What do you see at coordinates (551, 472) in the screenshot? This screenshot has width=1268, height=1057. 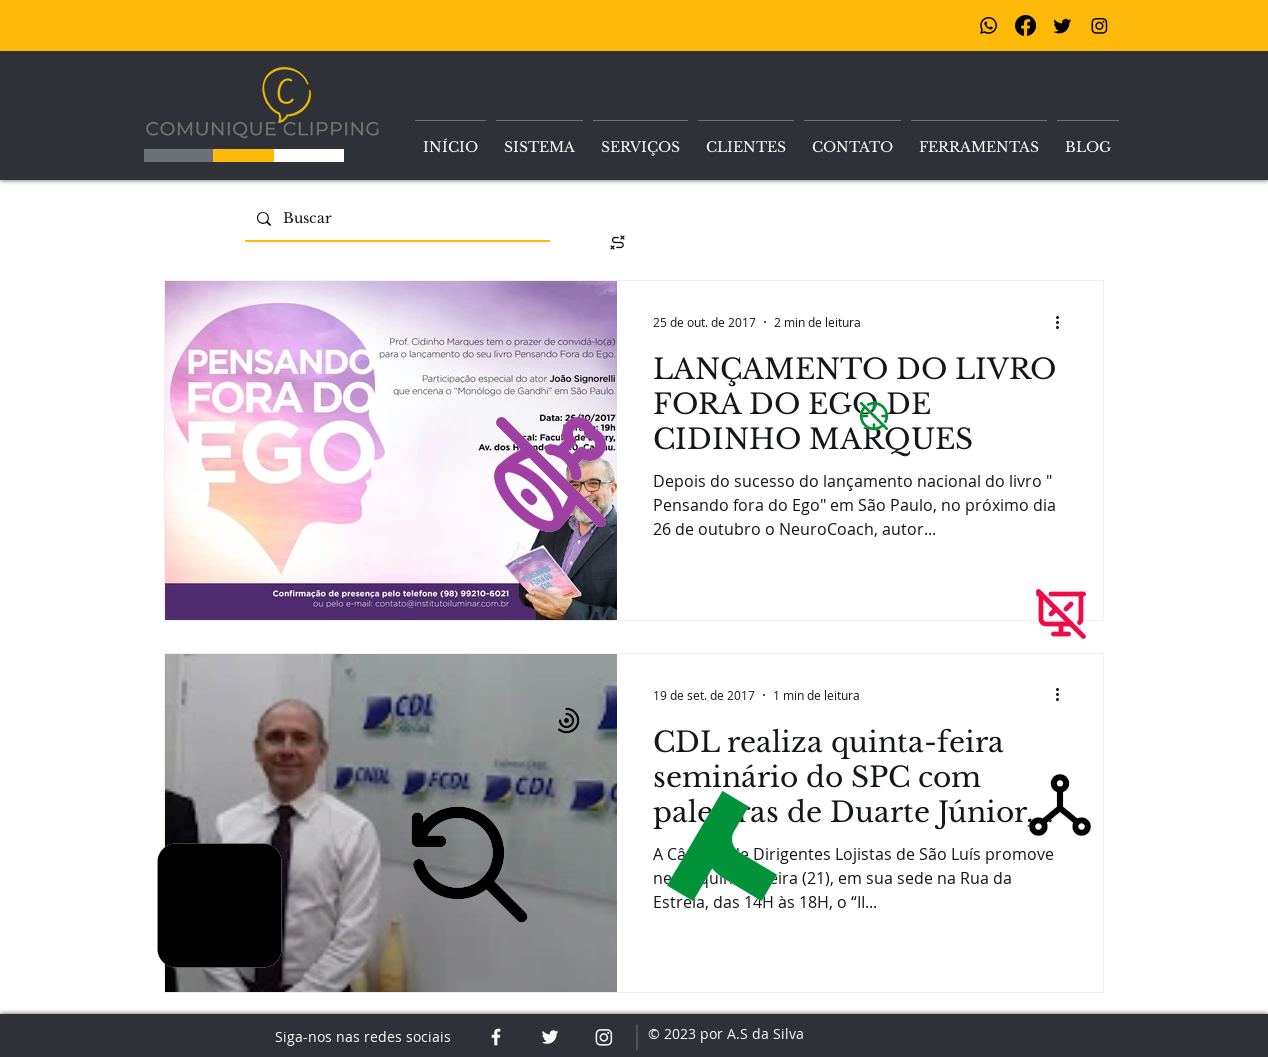 I see `indicates meat-free or vegetarian option` at bounding box center [551, 472].